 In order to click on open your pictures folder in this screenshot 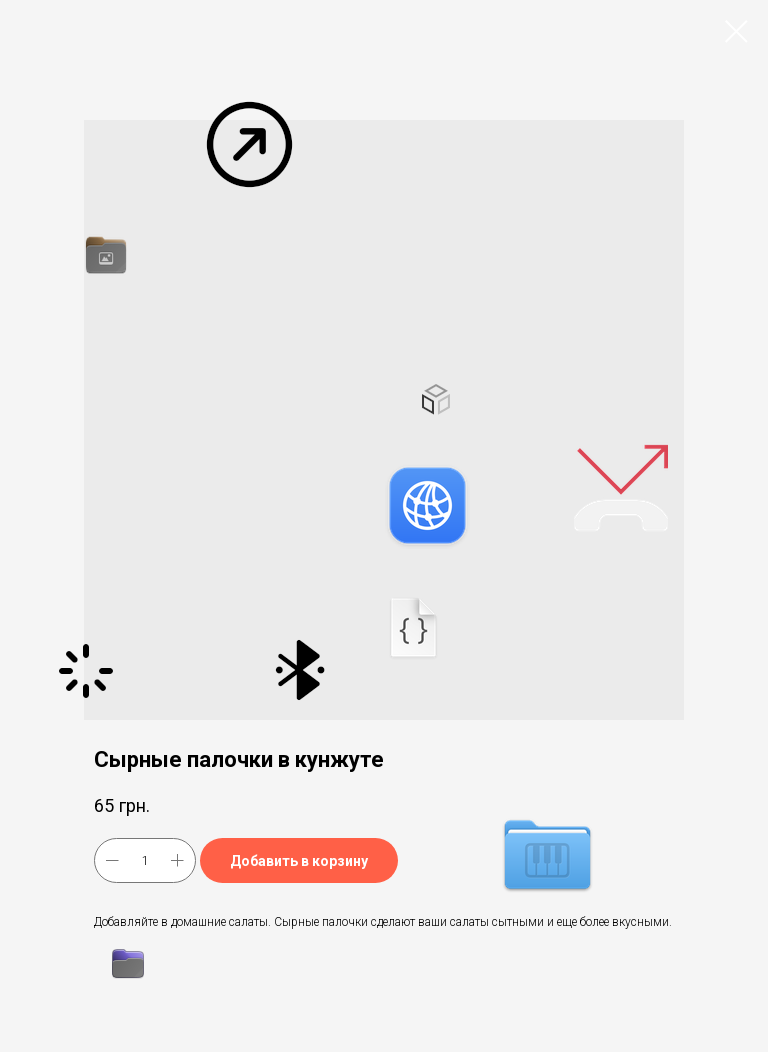, I will do `click(106, 255)`.